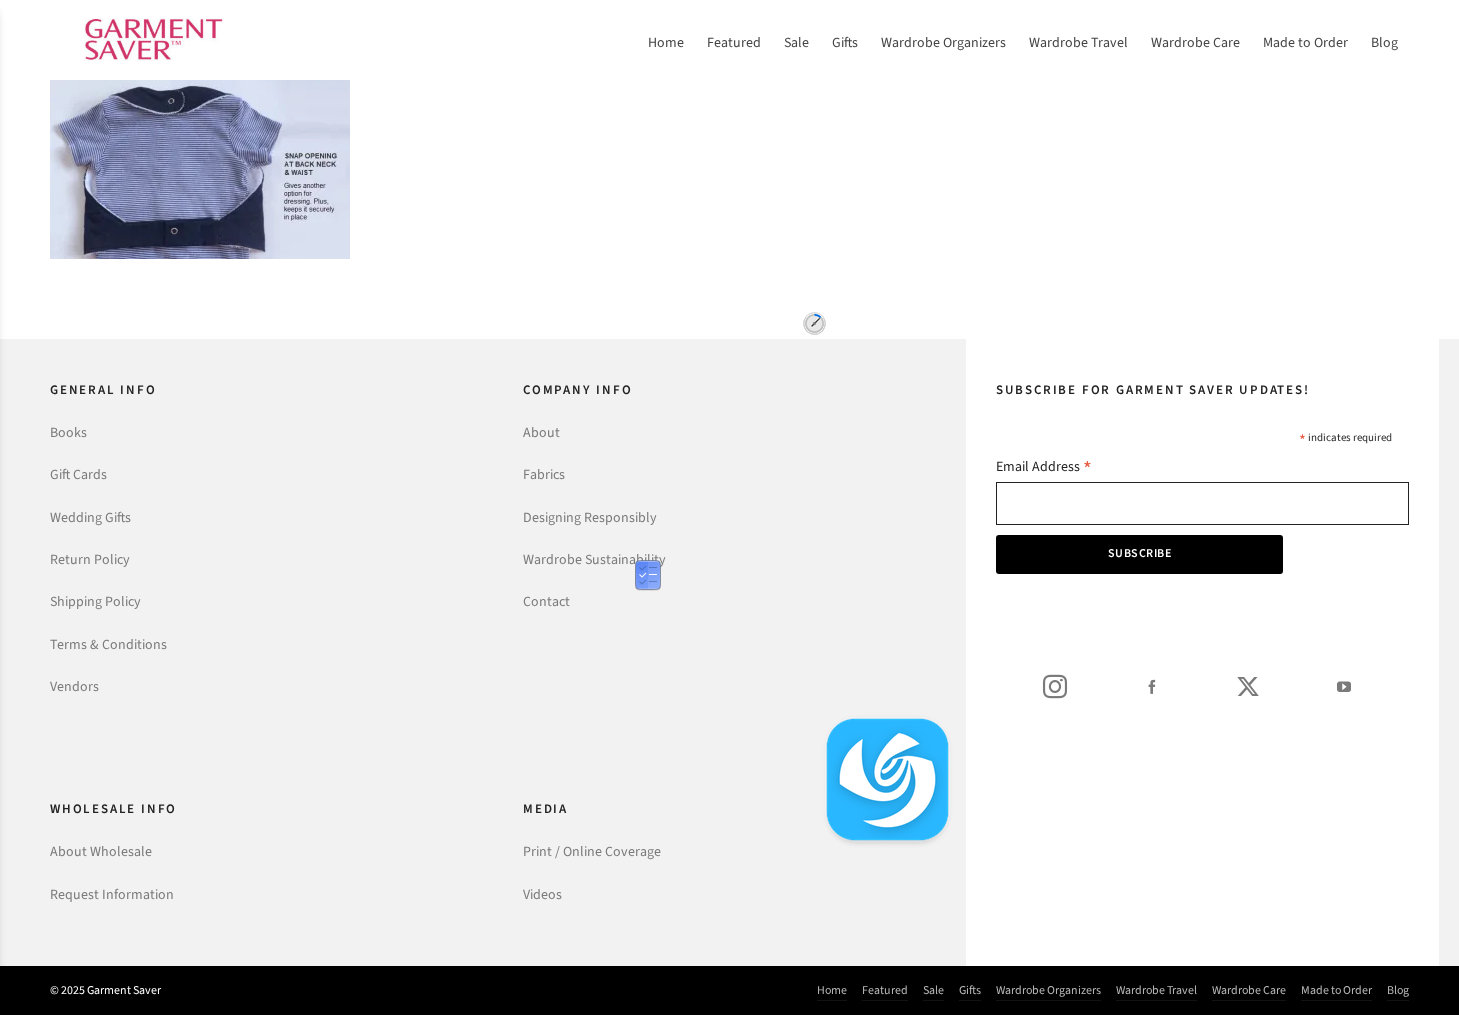 The width and height of the screenshot is (1459, 1015). What do you see at coordinates (814, 323) in the screenshot?
I see `open sysprof system profiler` at bounding box center [814, 323].